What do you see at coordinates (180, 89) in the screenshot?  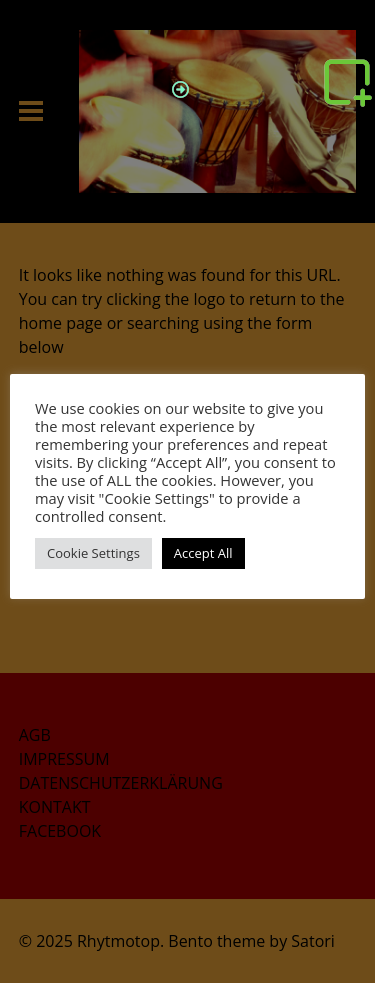 I see `go to next item or step` at bounding box center [180, 89].